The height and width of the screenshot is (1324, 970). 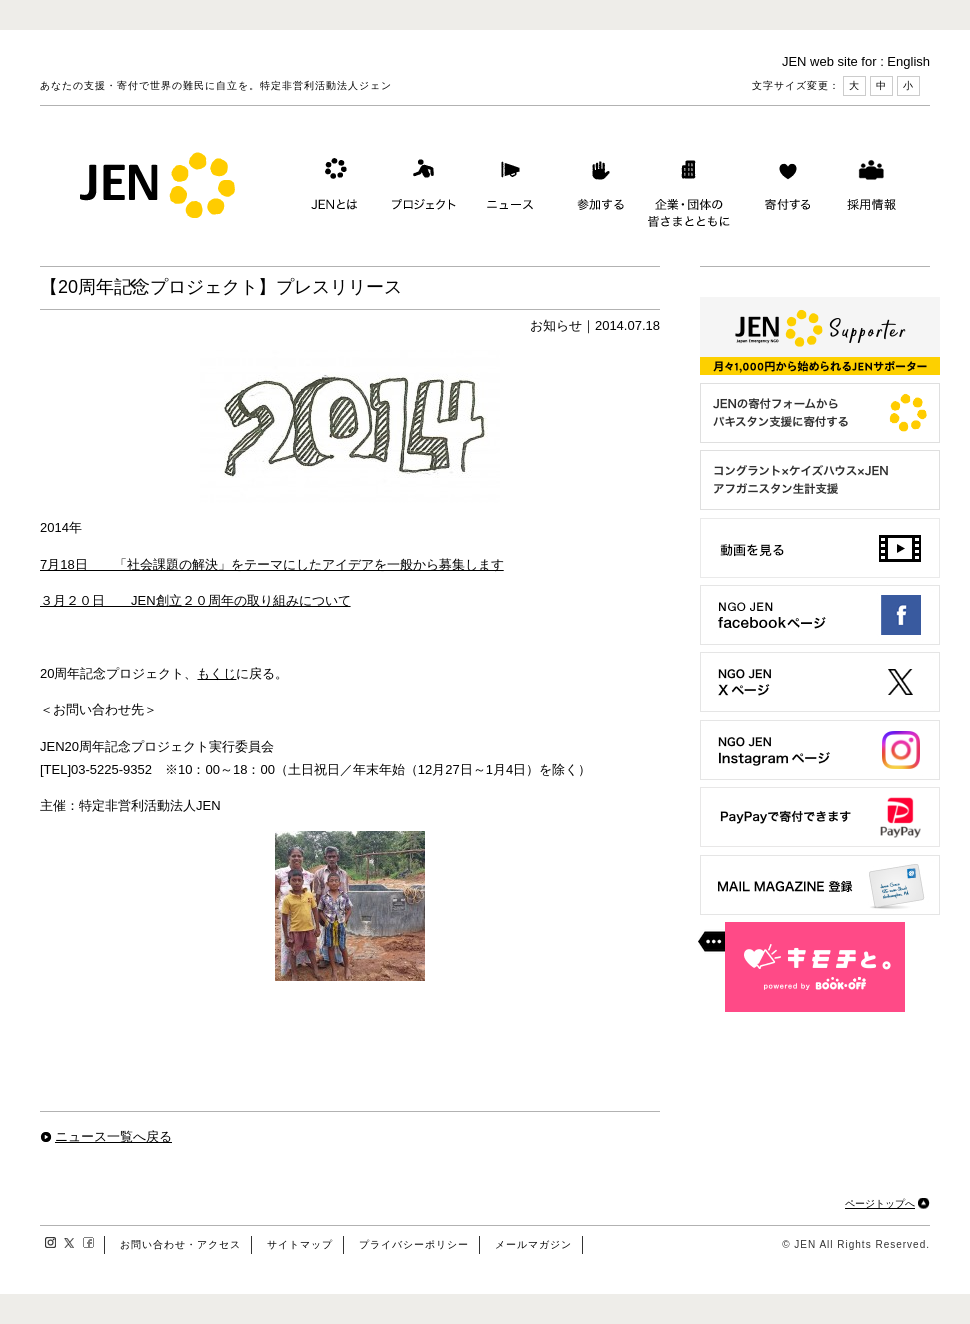 I want to click on view more options or actions, so click(x=711, y=941).